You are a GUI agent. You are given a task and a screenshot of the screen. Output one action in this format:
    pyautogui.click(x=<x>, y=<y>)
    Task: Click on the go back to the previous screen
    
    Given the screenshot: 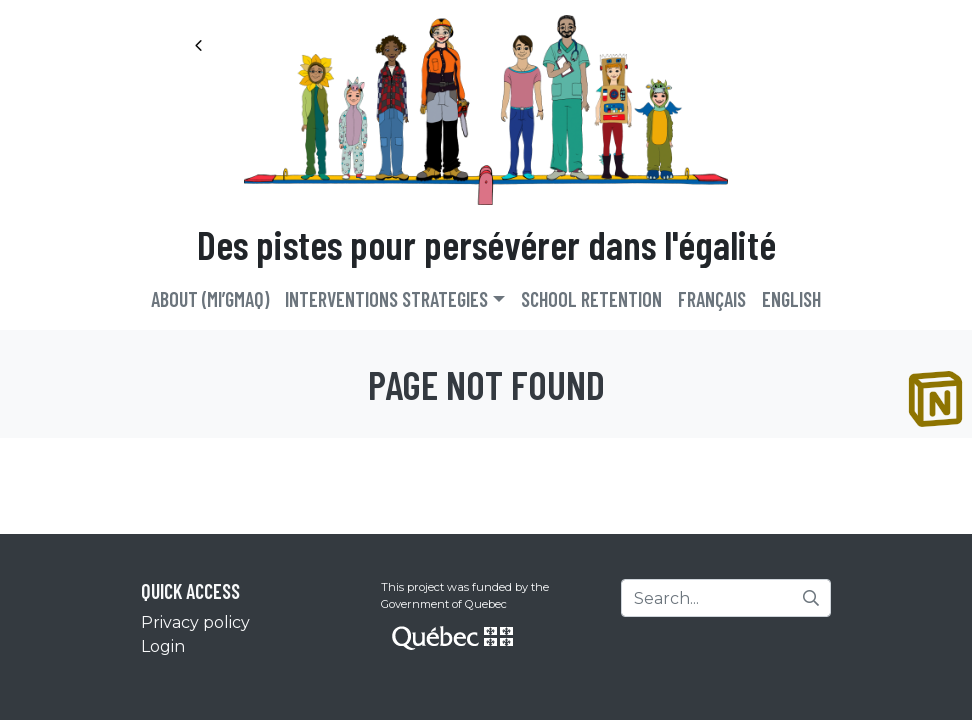 What is the action you would take?
    pyautogui.click(x=198, y=45)
    